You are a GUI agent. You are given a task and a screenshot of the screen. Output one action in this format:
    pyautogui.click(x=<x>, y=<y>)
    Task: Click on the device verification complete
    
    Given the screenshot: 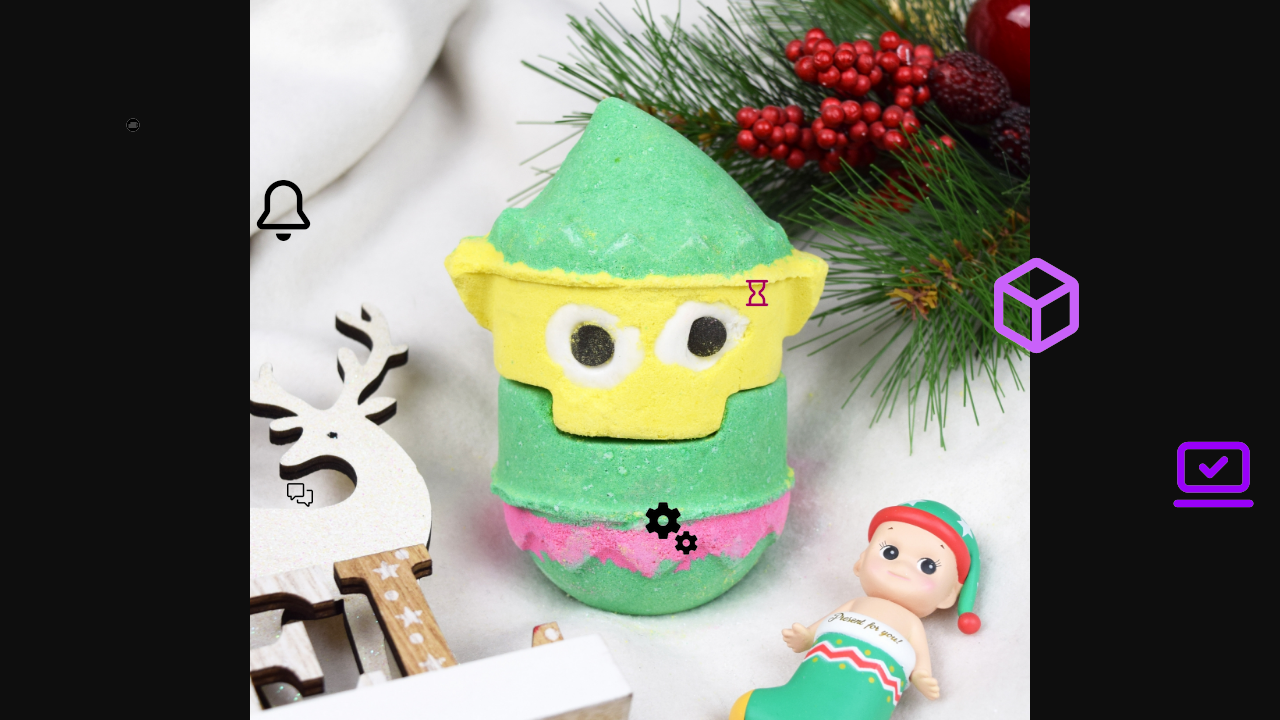 What is the action you would take?
    pyautogui.click(x=1213, y=474)
    